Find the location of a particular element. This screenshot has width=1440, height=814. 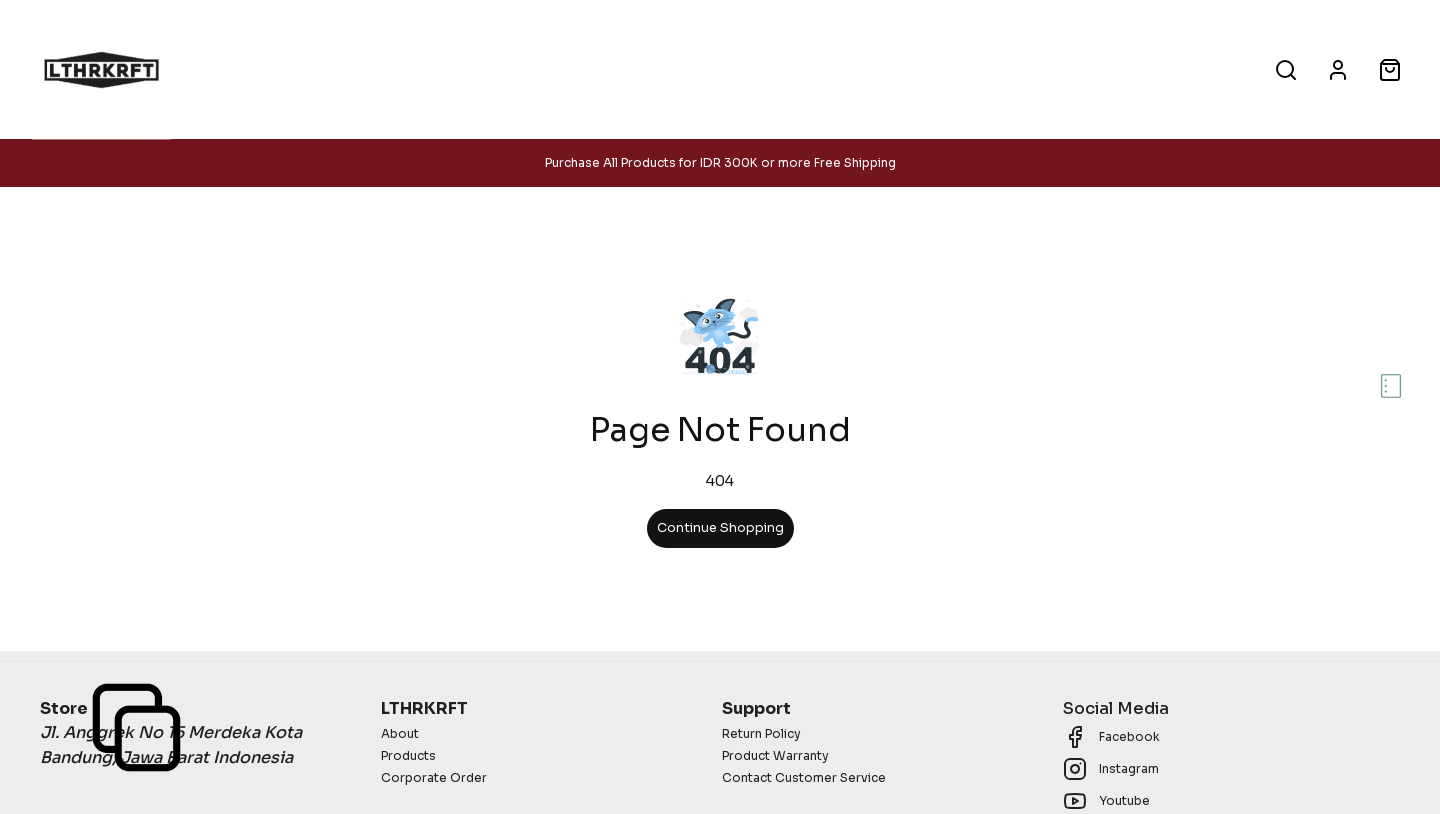

view screenplay or script documents is located at coordinates (1391, 386).